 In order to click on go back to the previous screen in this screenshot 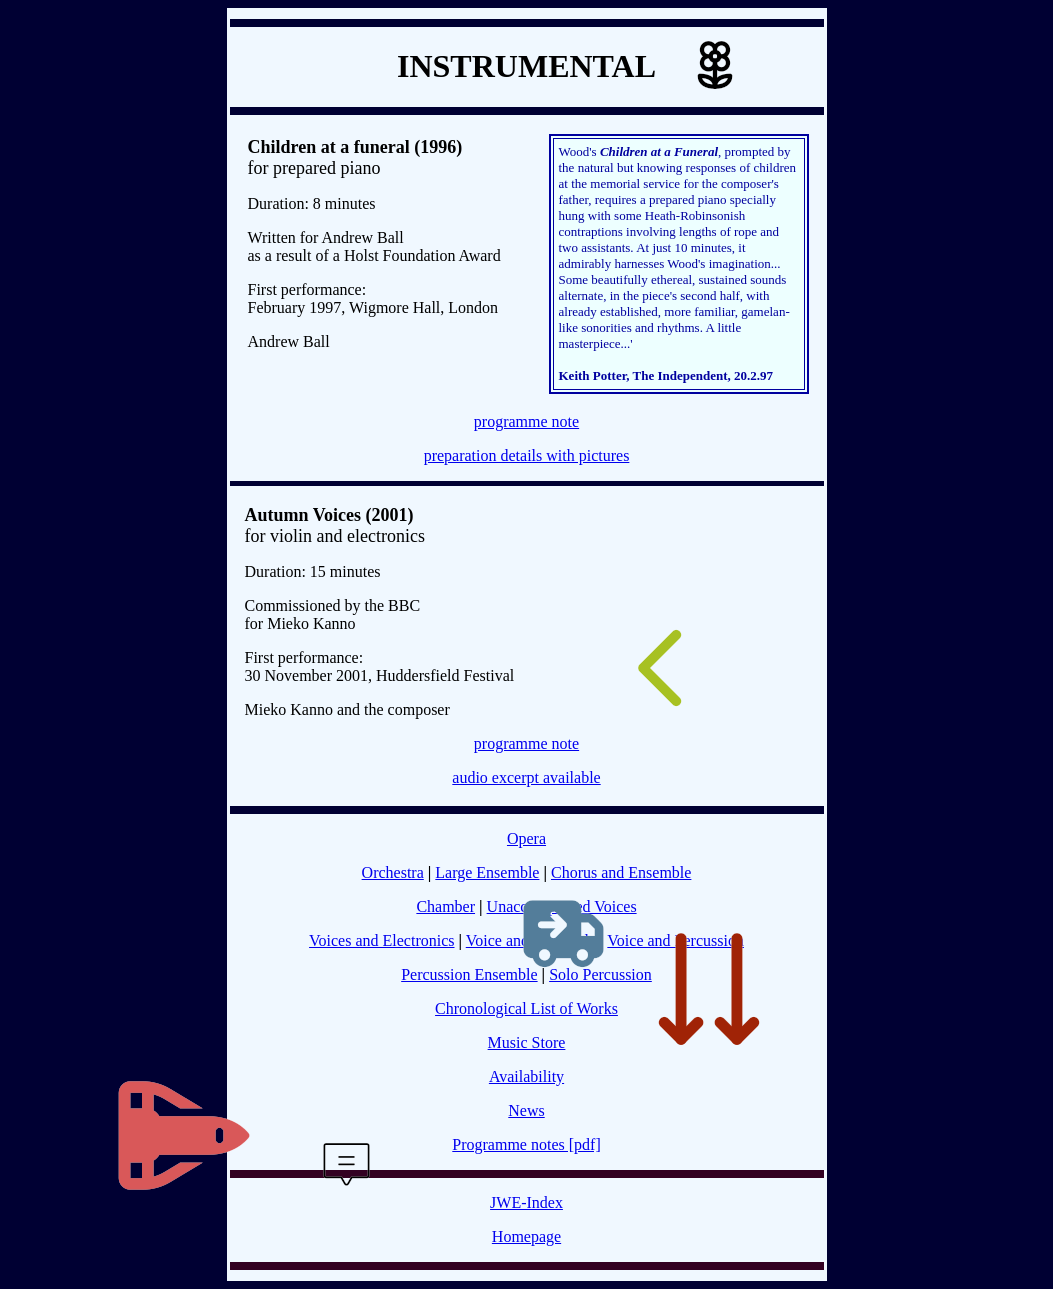, I will do `click(663, 668)`.